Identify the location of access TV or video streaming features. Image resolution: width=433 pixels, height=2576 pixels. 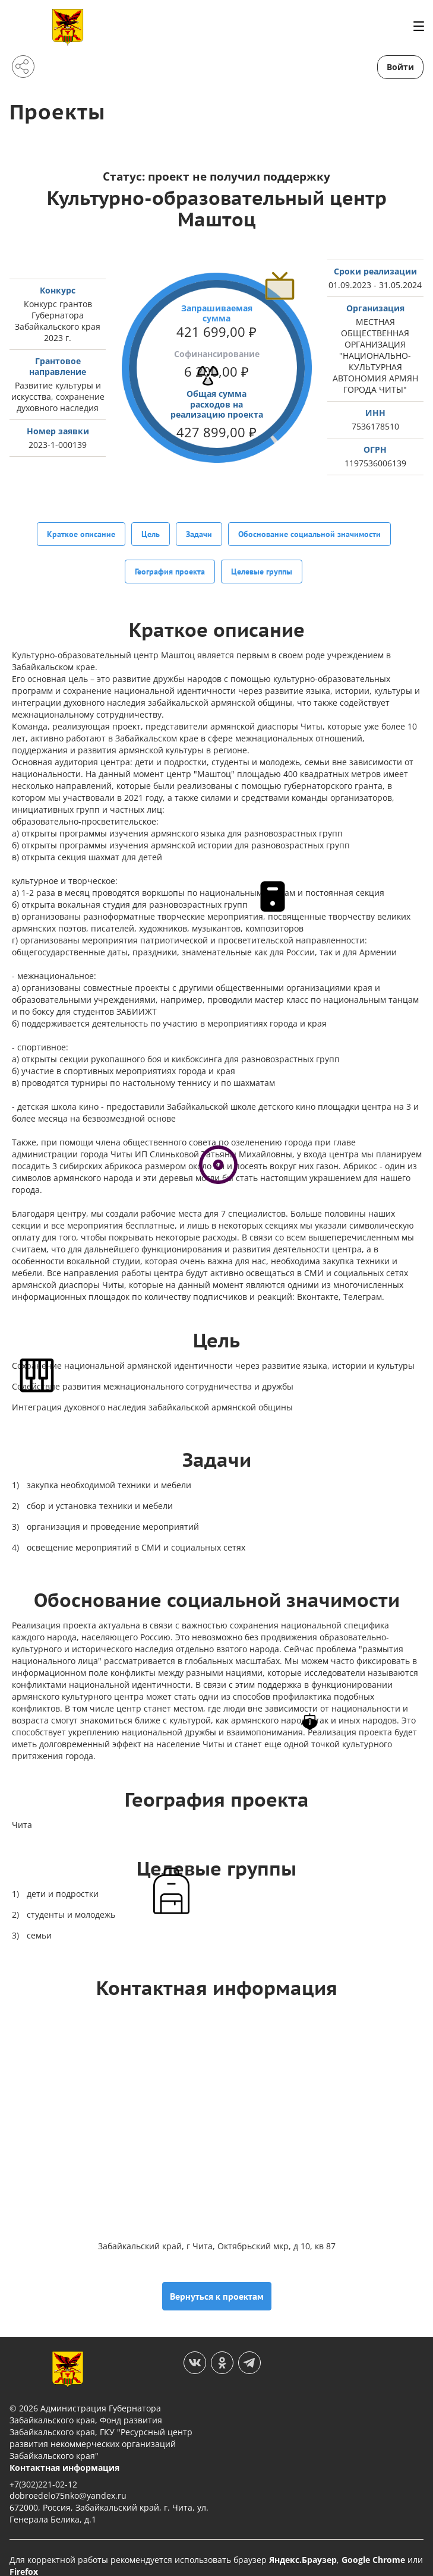
(280, 288).